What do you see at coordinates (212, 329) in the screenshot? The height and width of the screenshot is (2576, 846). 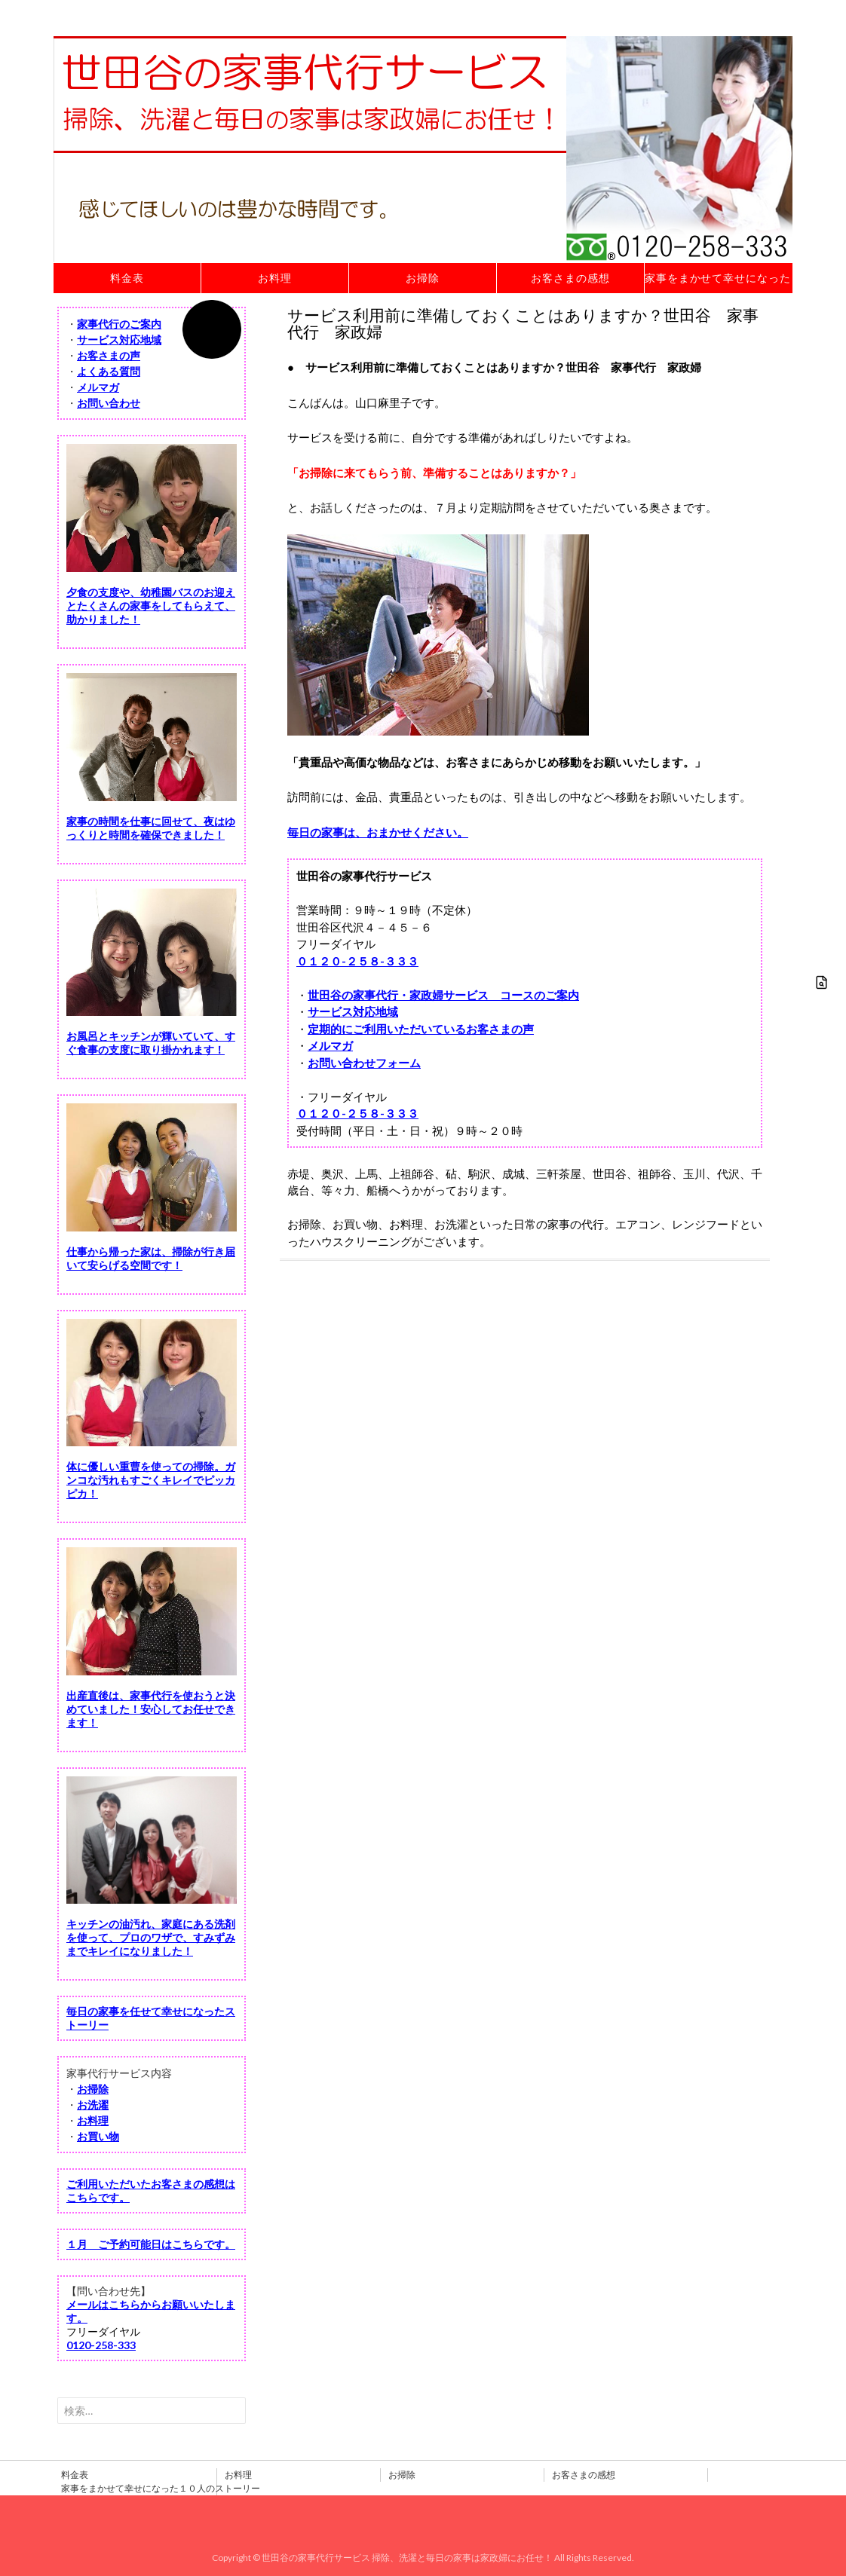 I see `select or mark an item as active` at bounding box center [212, 329].